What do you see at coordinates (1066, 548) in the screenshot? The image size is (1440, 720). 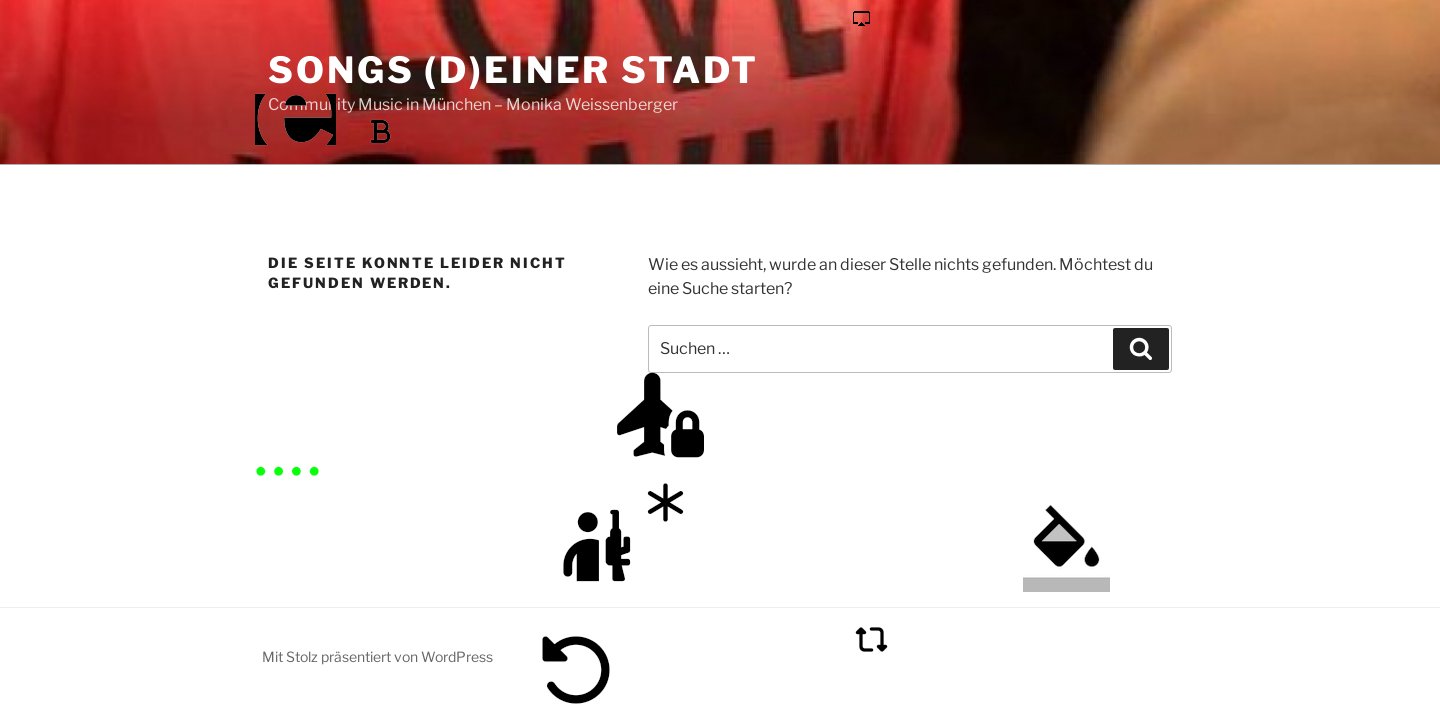 I see `fill selected area with color` at bounding box center [1066, 548].